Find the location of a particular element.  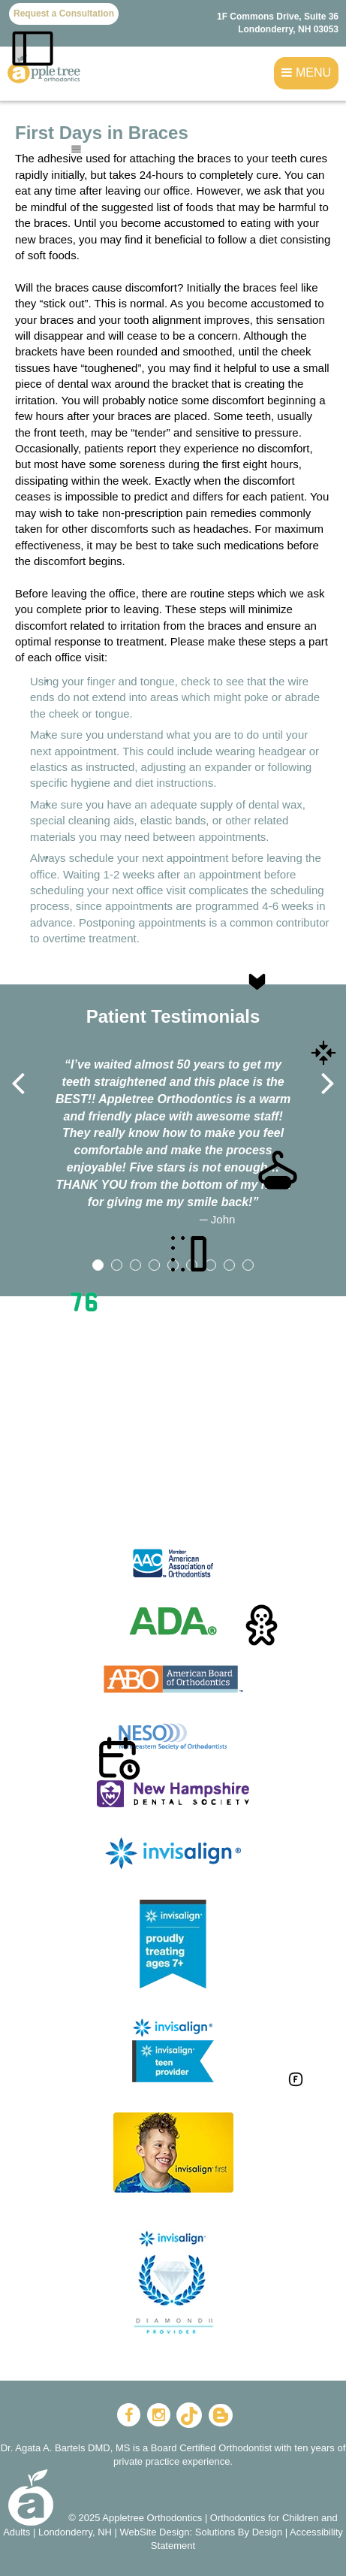

justify text alignment is located at coordinates (76, 149).